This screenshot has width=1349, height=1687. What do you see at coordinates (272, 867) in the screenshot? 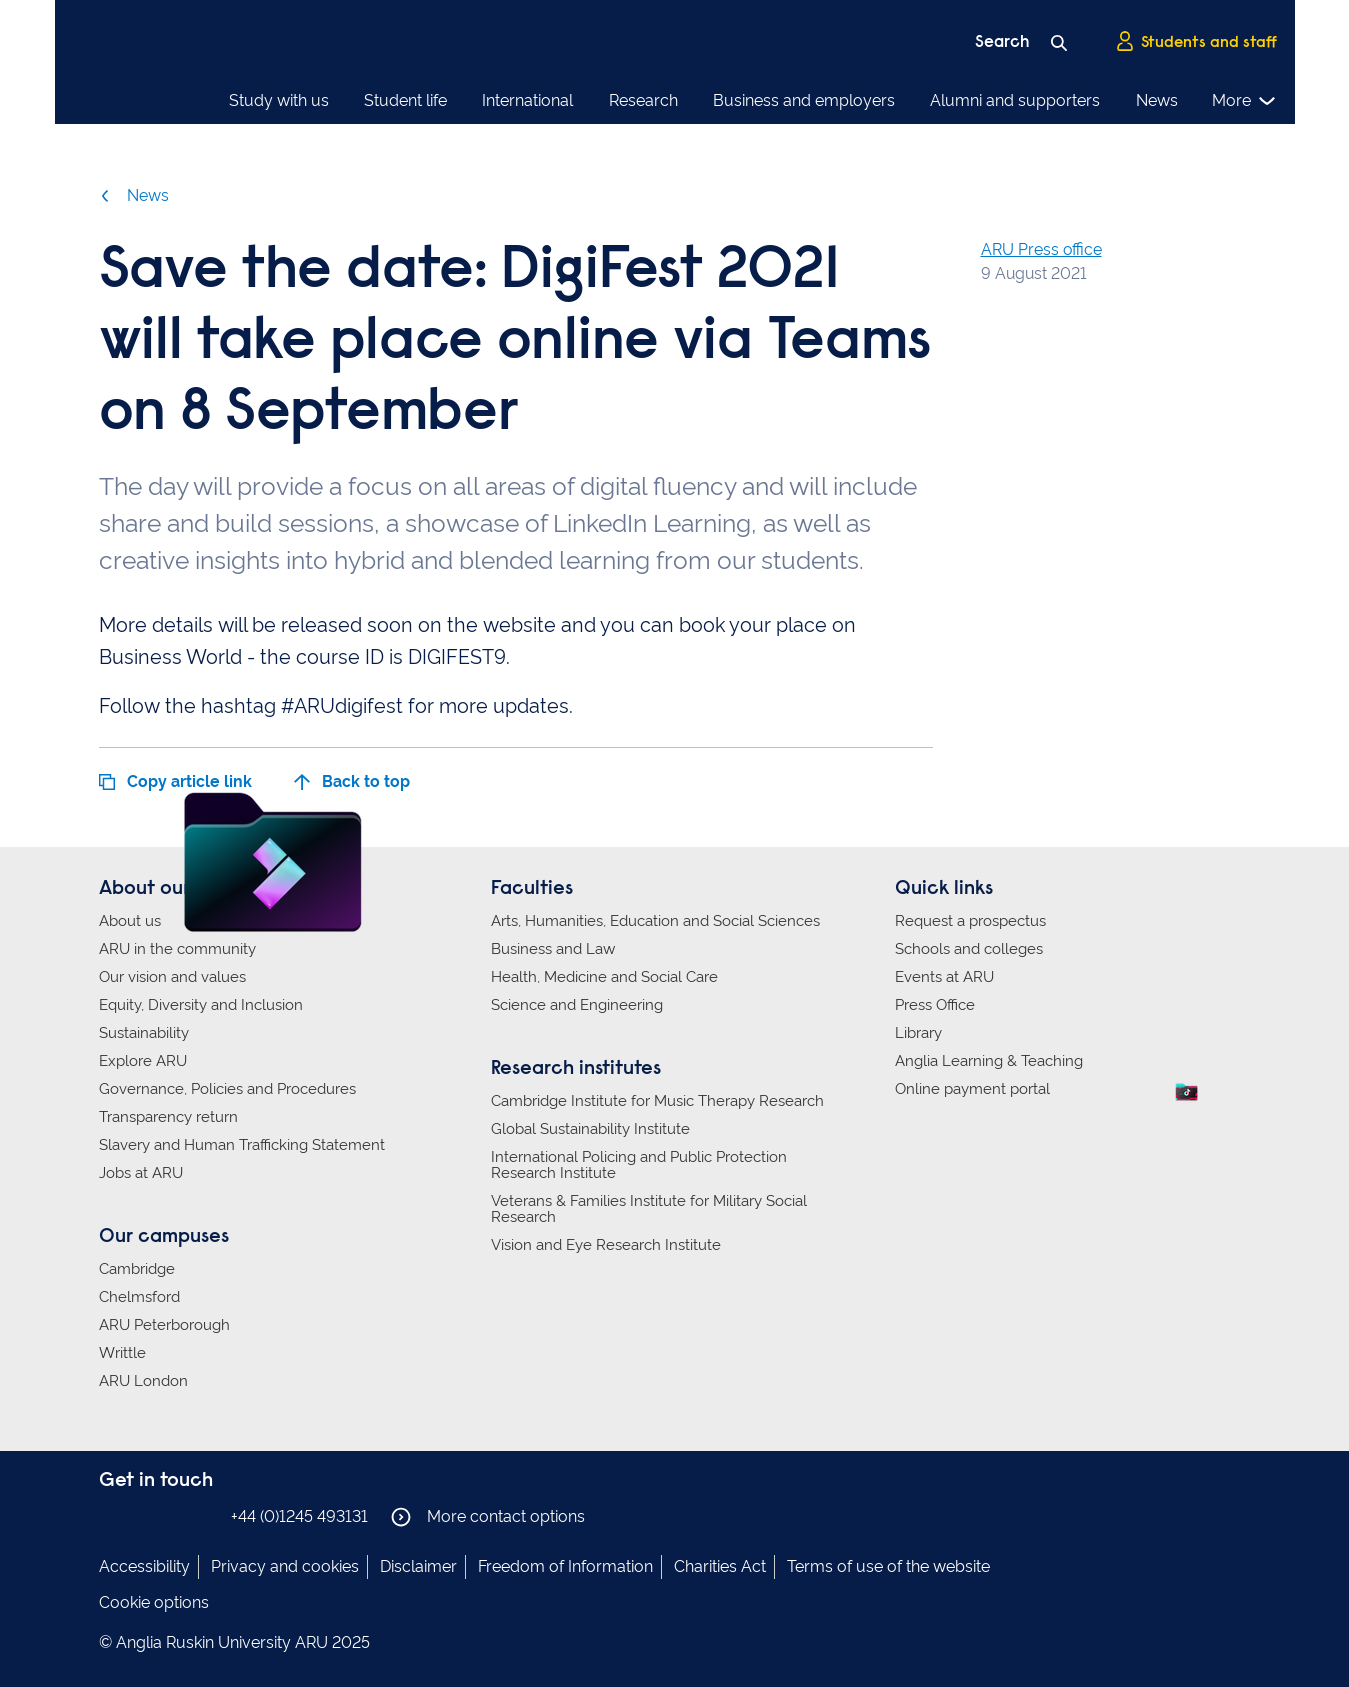
I see `open wondershare filmora go project files` at bounding box center [272, 867].